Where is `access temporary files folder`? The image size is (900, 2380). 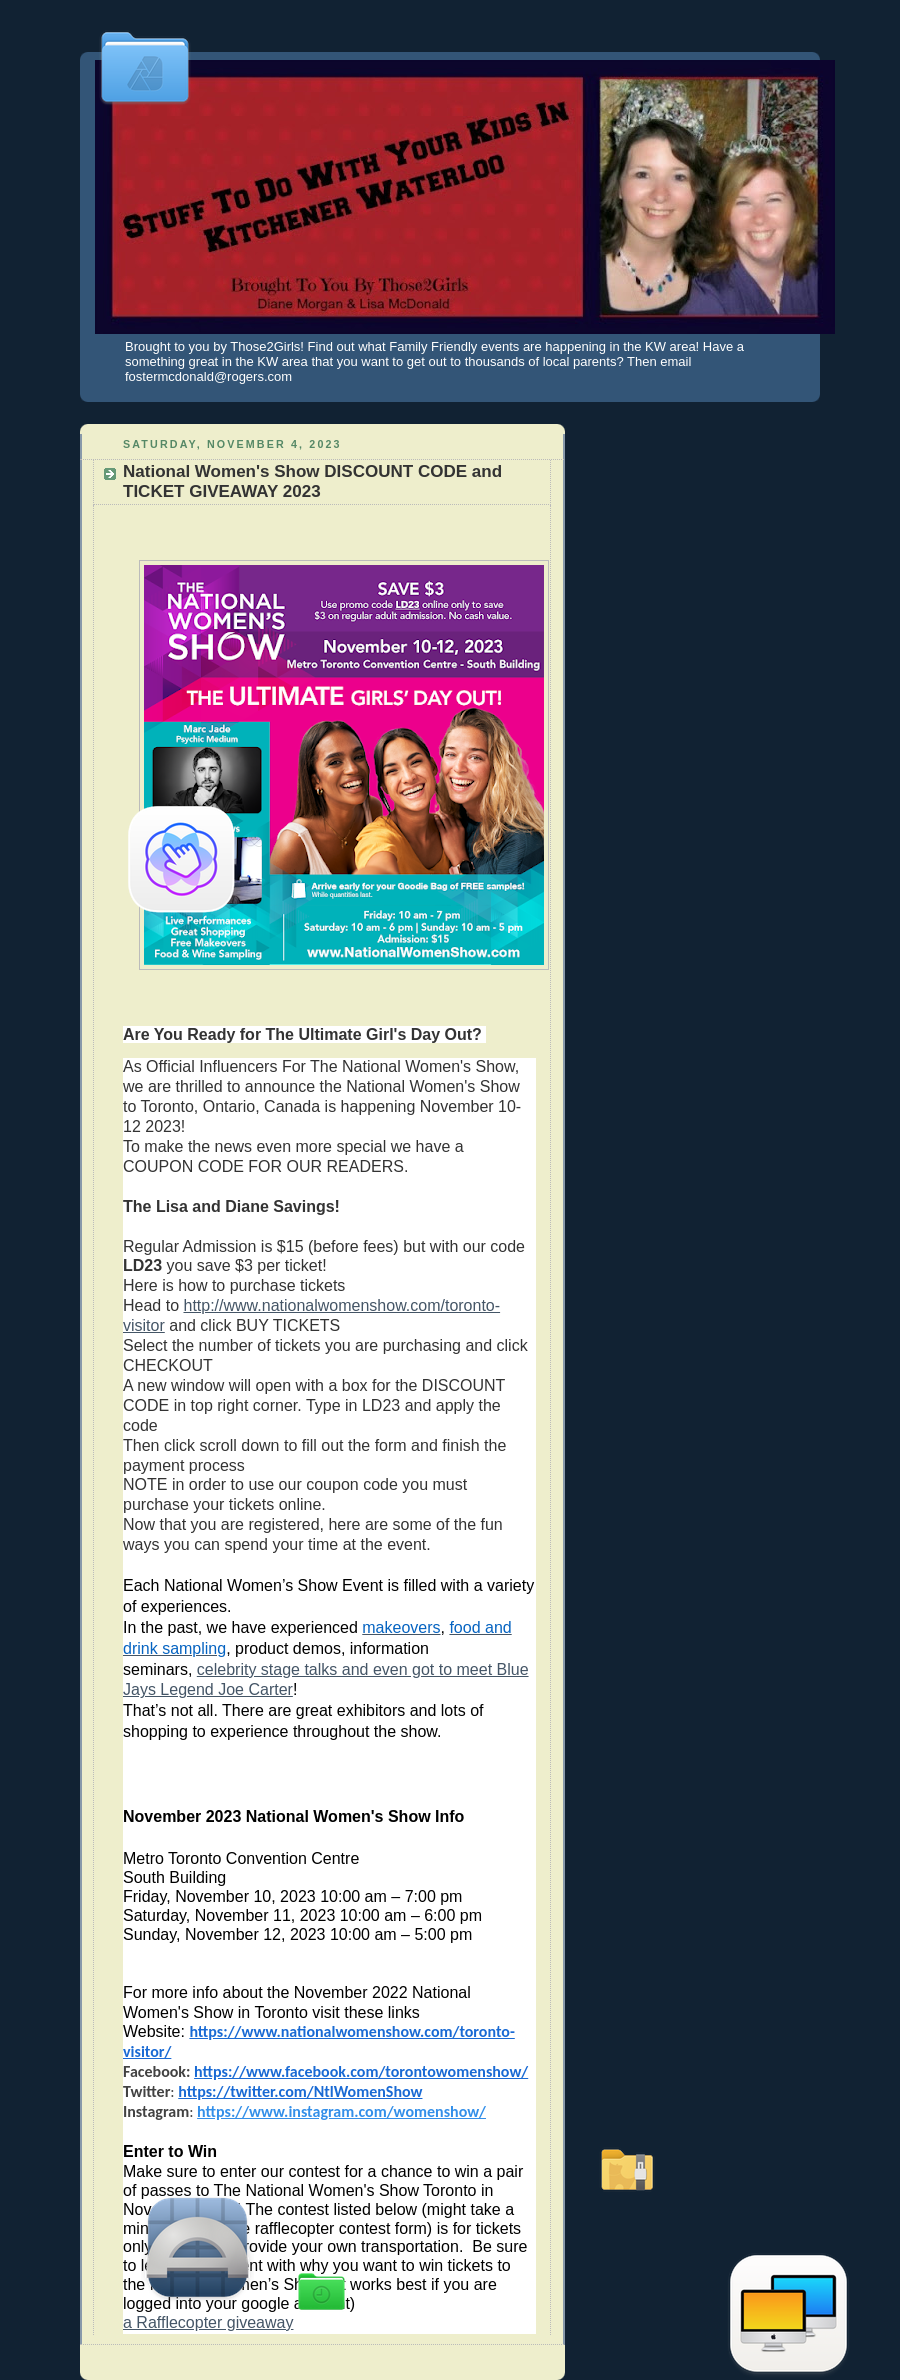 access temporary files folder is located at coordinates (321, 2291).